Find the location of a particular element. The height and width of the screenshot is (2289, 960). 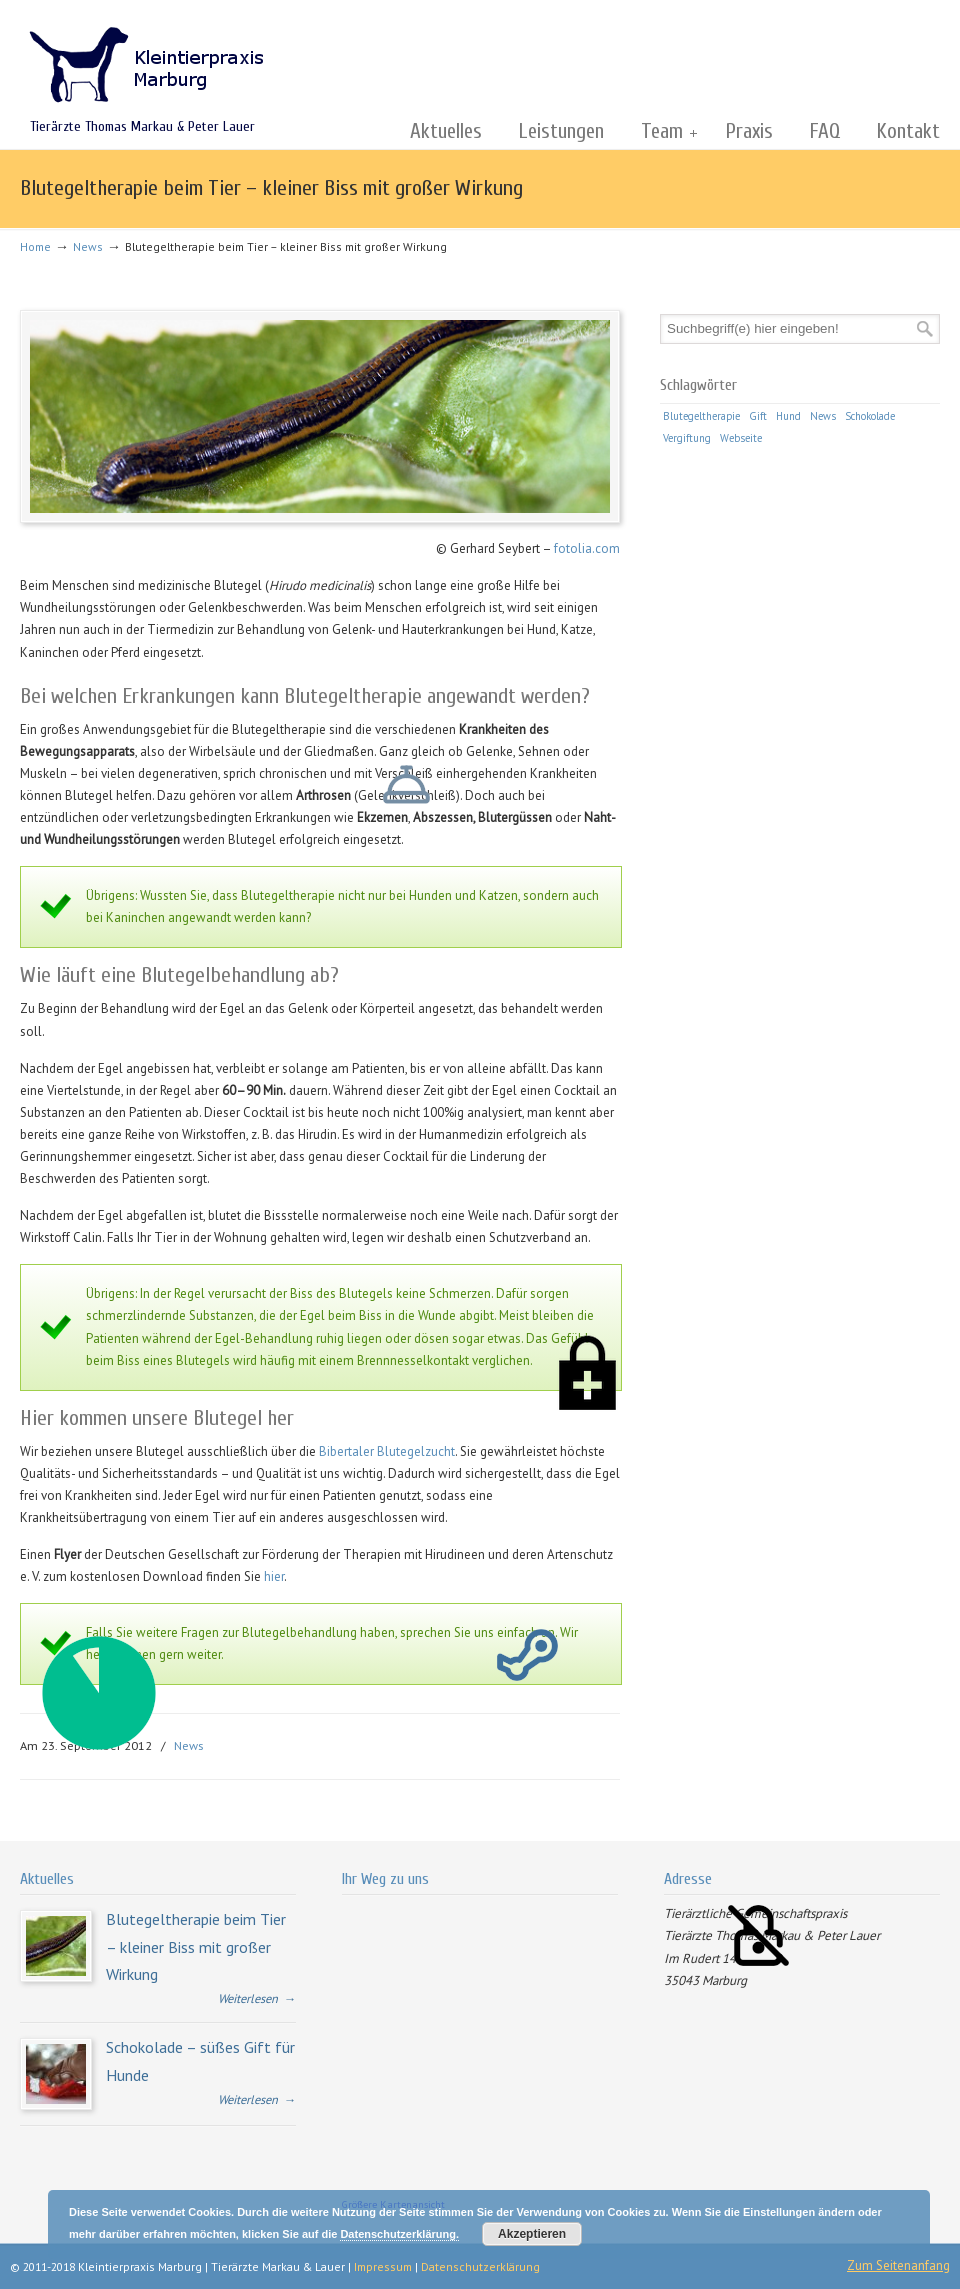

open Steam gaming platform is located at coordinates (527, 1653).